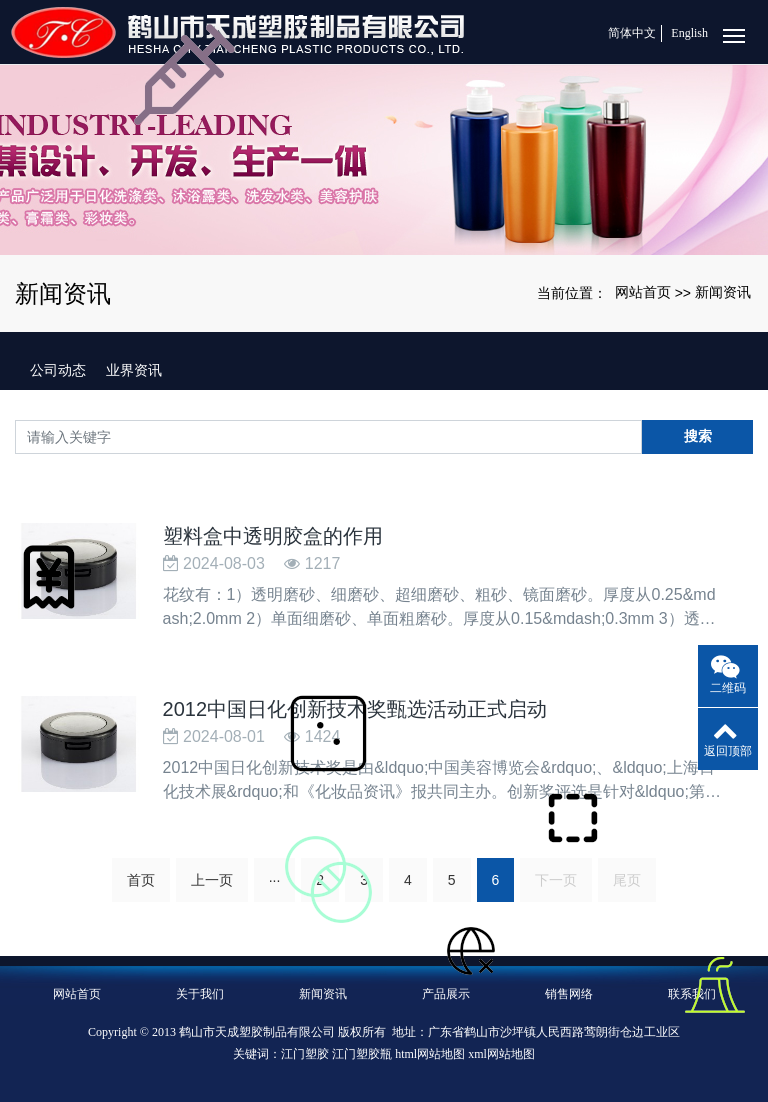  Describe the element at coordinates (328, 879) in the screenshot. I see `apply intersect operation to selected shapes` at that location.